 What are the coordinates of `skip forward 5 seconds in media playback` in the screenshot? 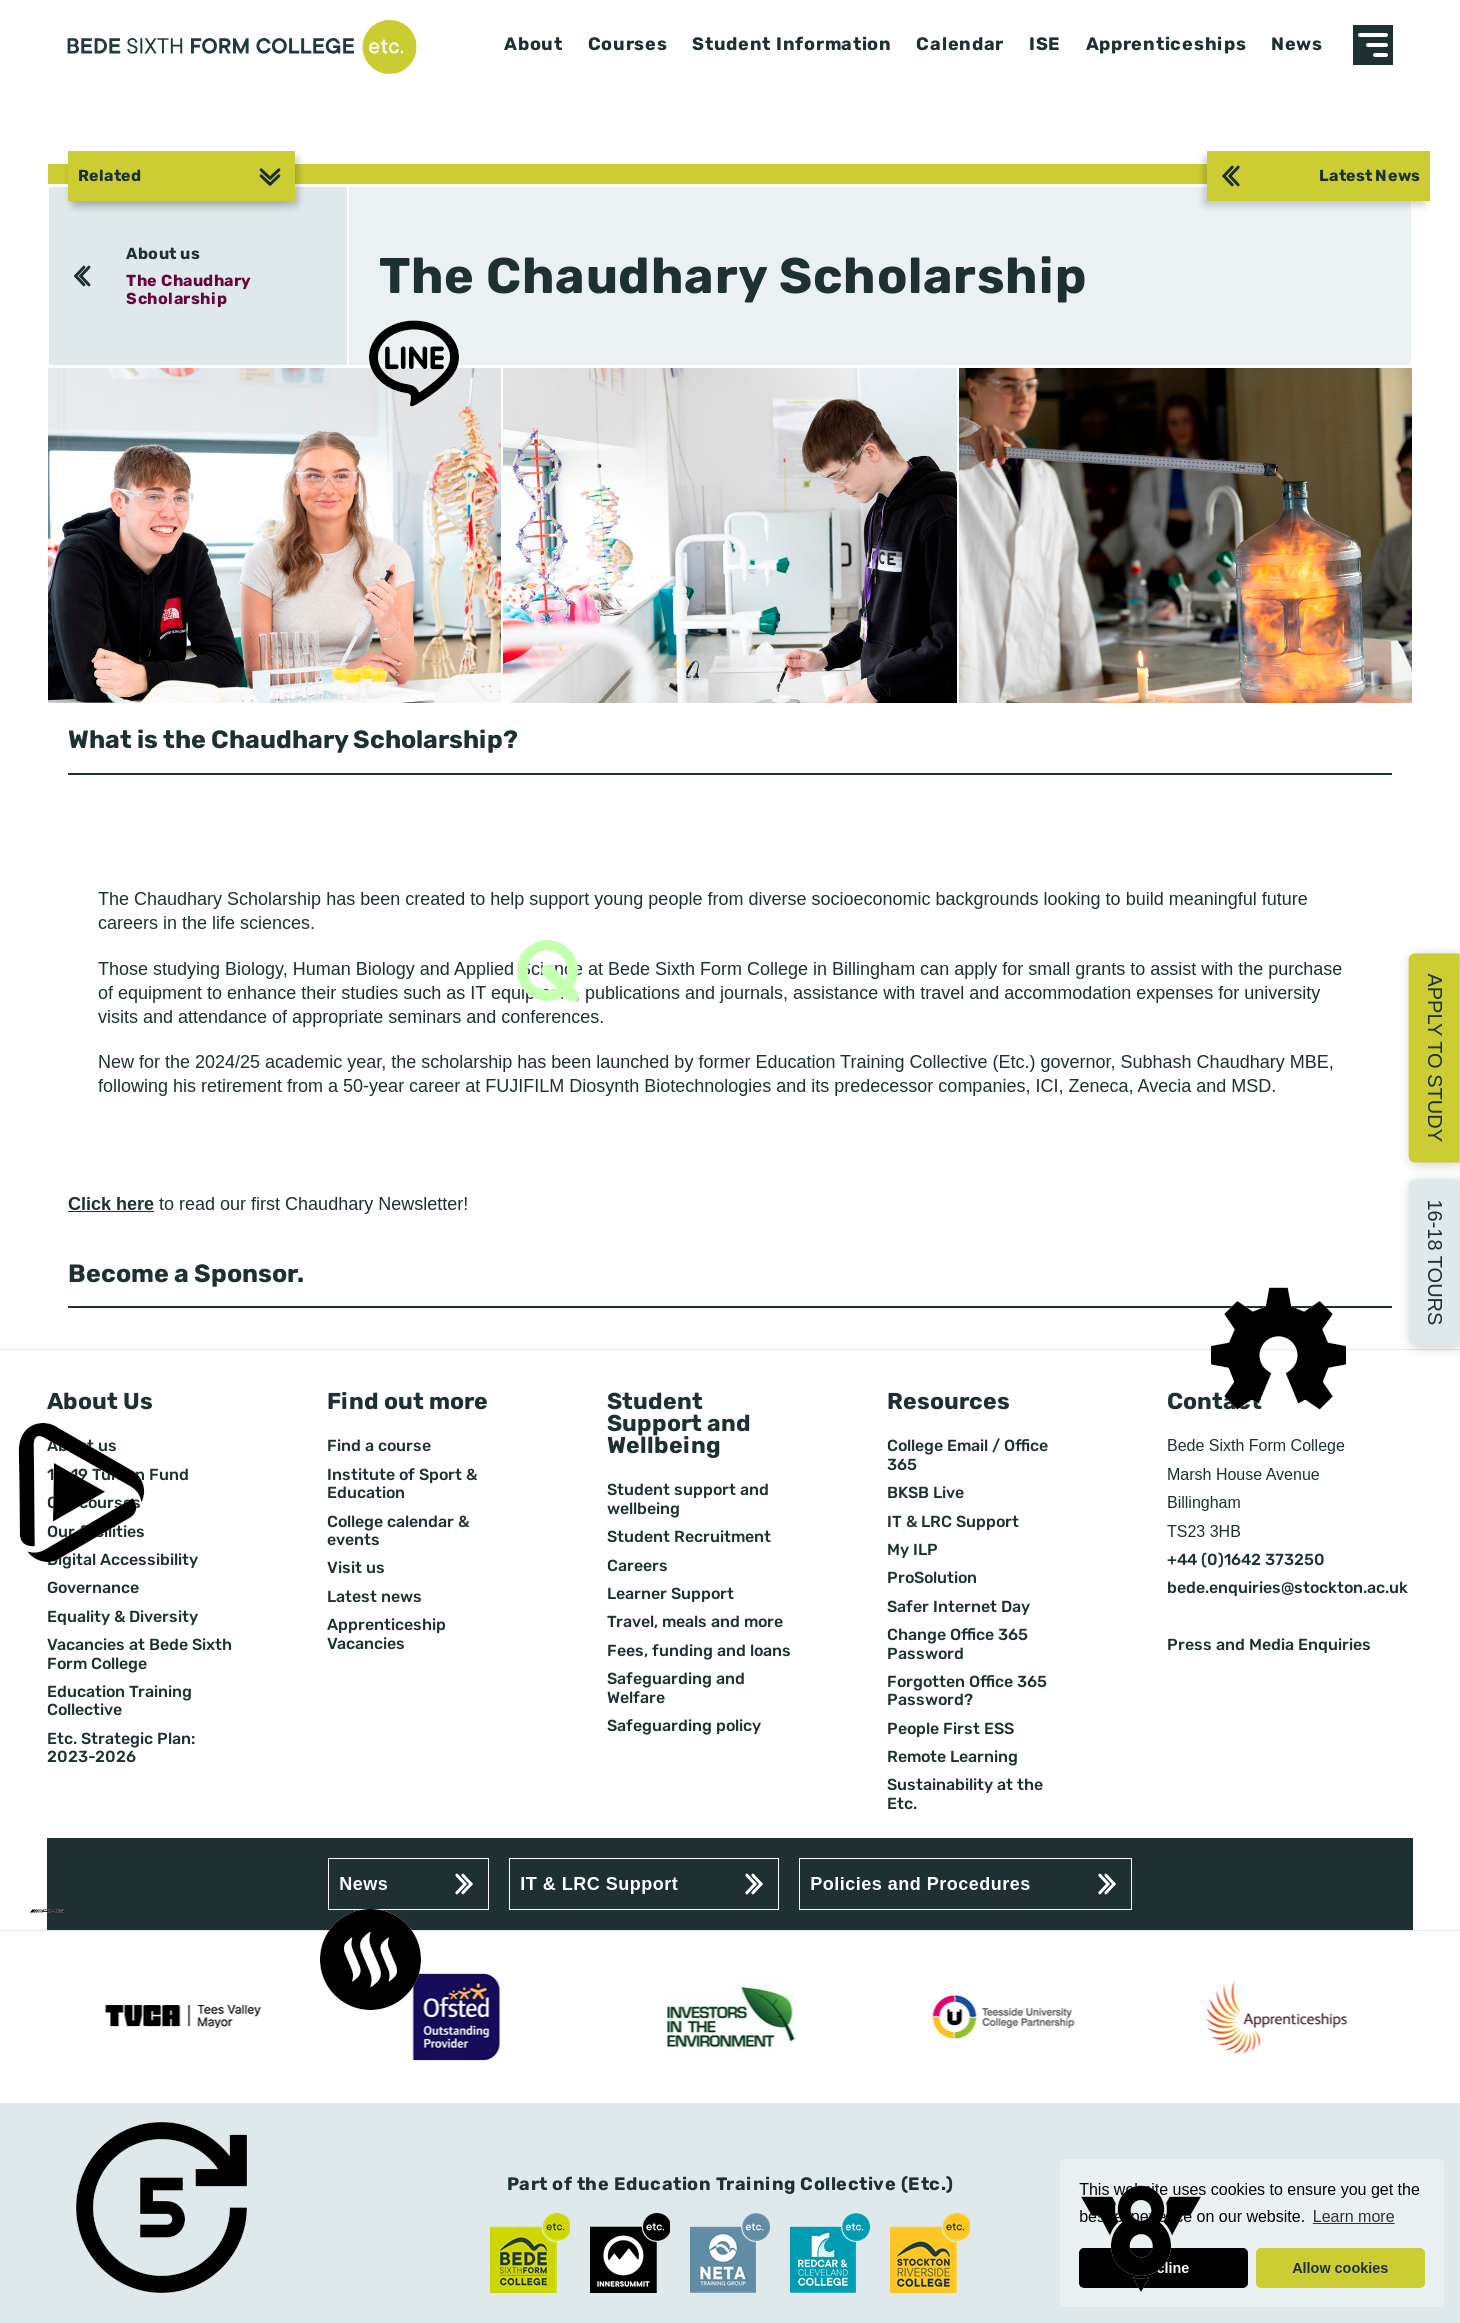 It's located at (161, 2207).